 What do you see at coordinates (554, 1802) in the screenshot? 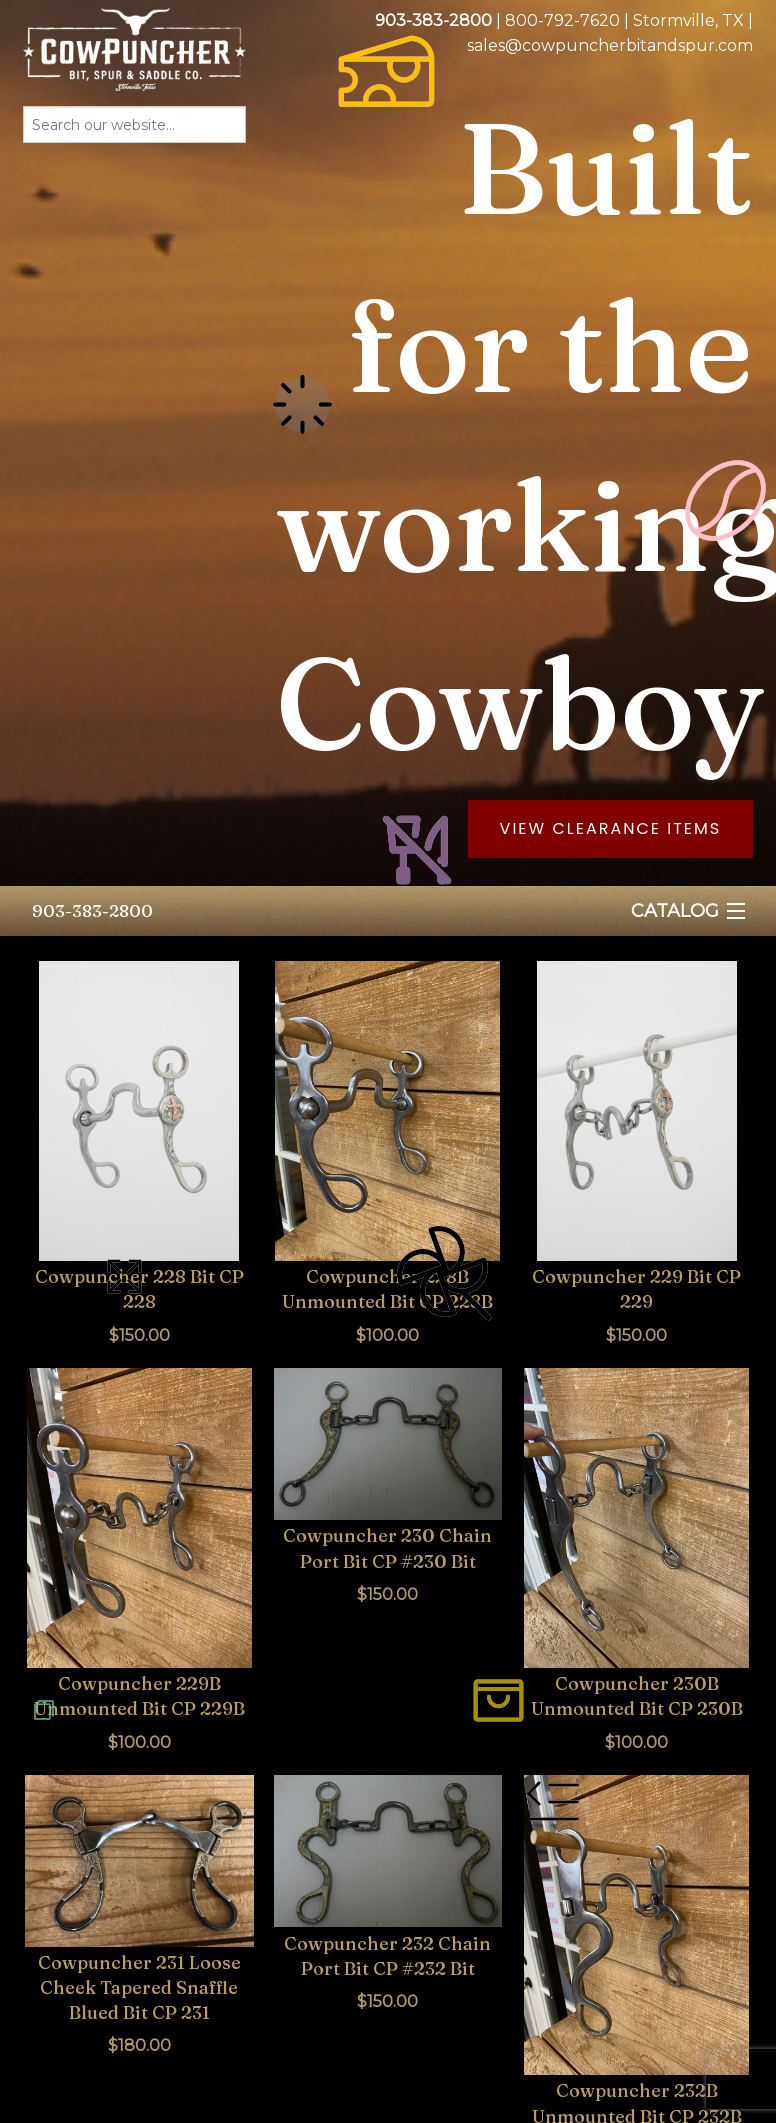
I see `decrease text indentation` at bounding box center [554, 1802].